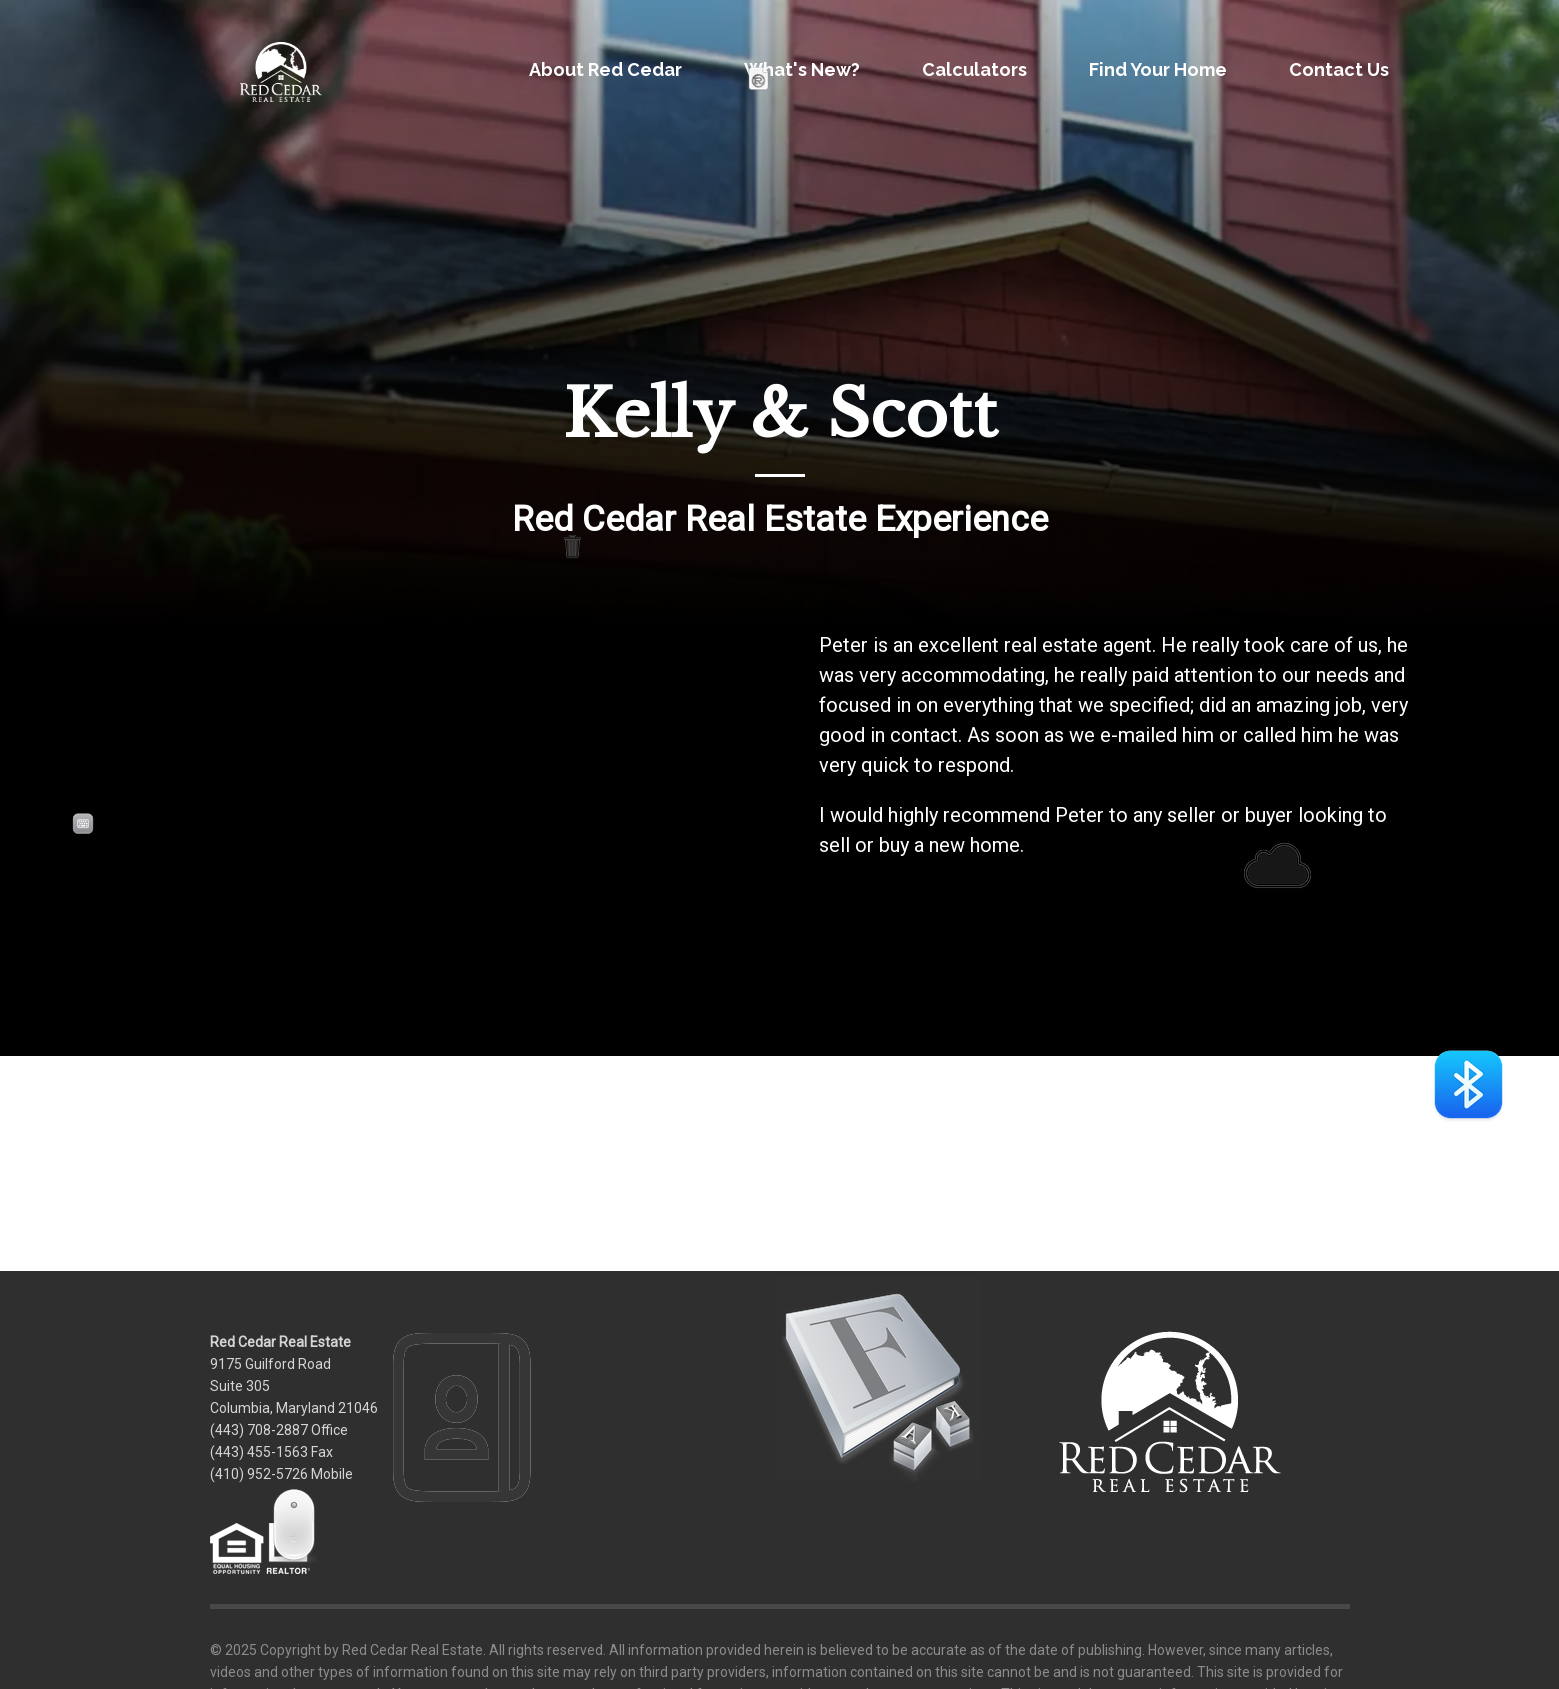 The width and height of the screenshot is (1559, 1689). What do you see at coordinates (83, 824) in the screenshot?
I see `open keyboard settings and preferences` at bounding box center [83, 824].